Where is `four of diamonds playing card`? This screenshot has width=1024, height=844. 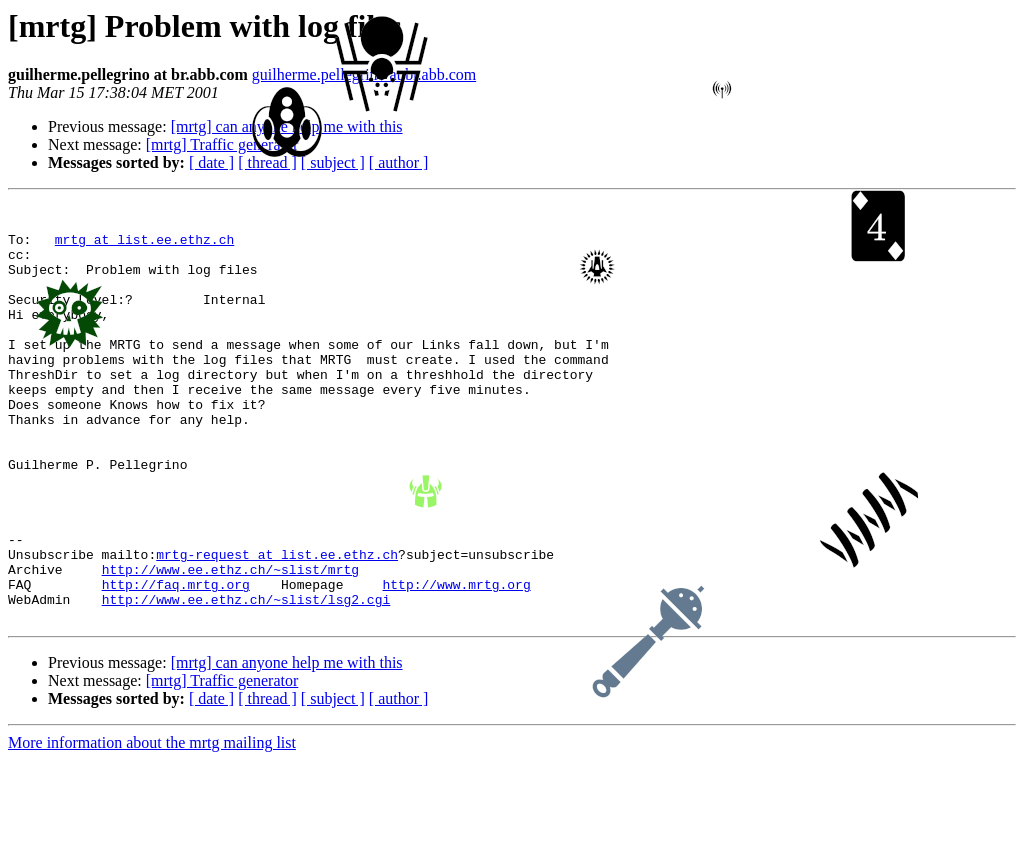
four of diamonds playing card is located at coordinates (878, 226).